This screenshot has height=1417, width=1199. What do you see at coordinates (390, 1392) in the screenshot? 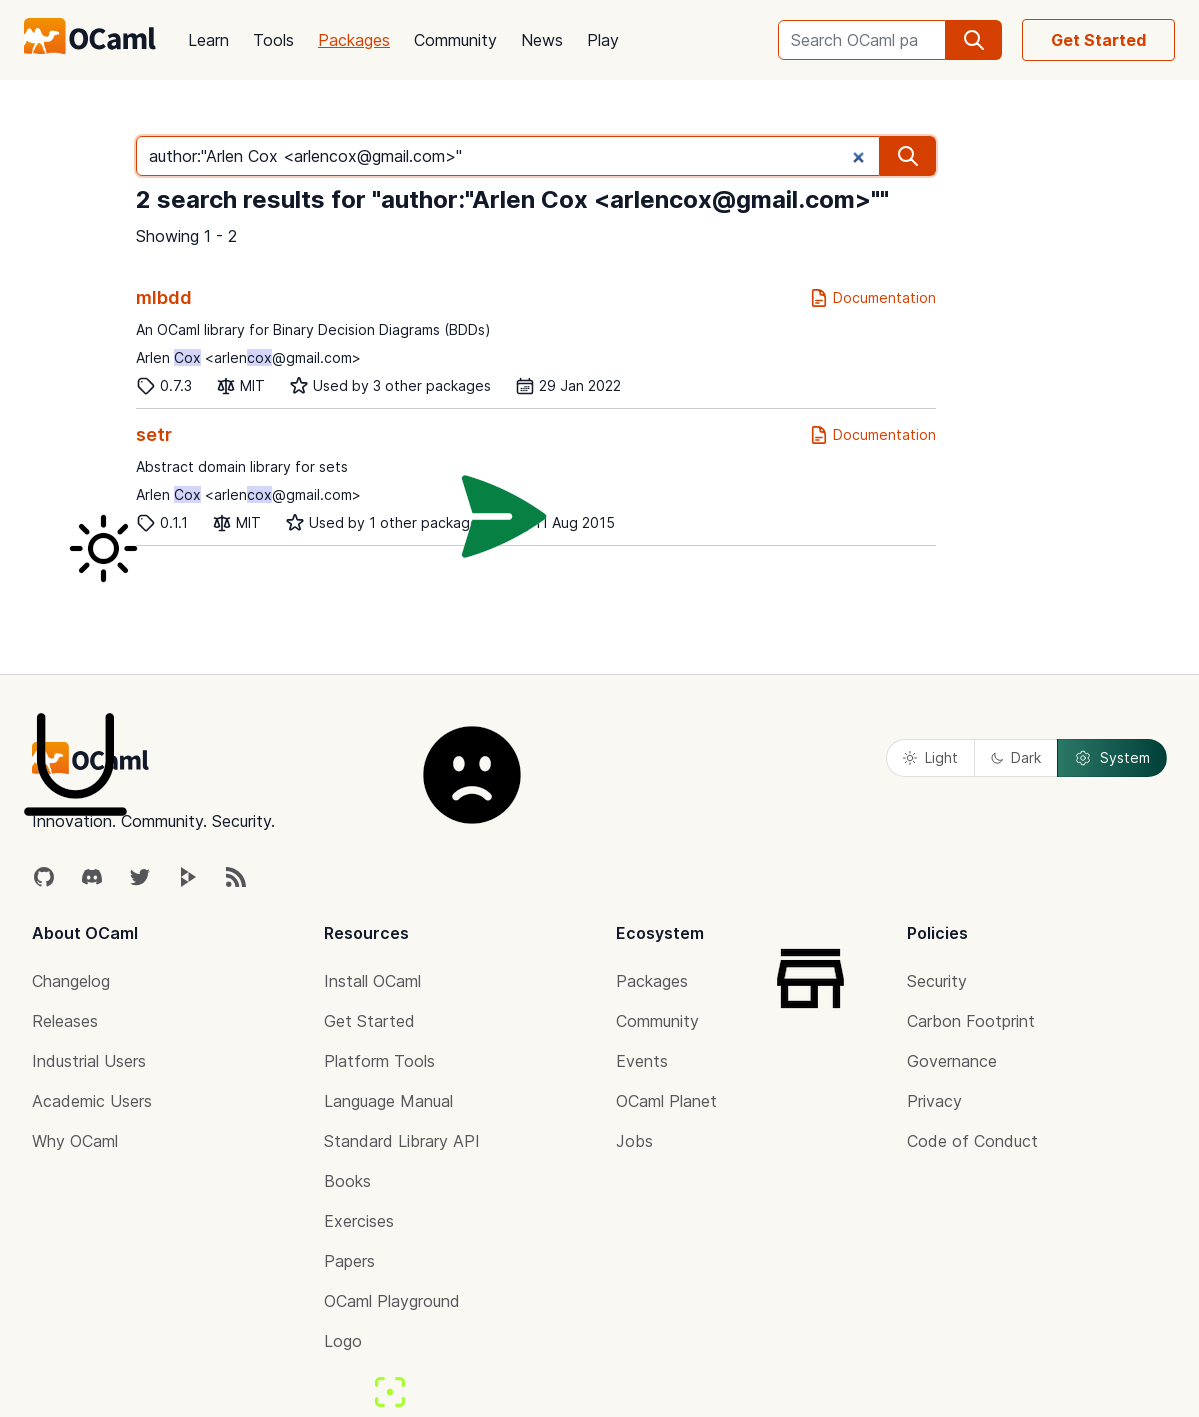
I see `center focus on selected area` at bounding box center [390, 1392].